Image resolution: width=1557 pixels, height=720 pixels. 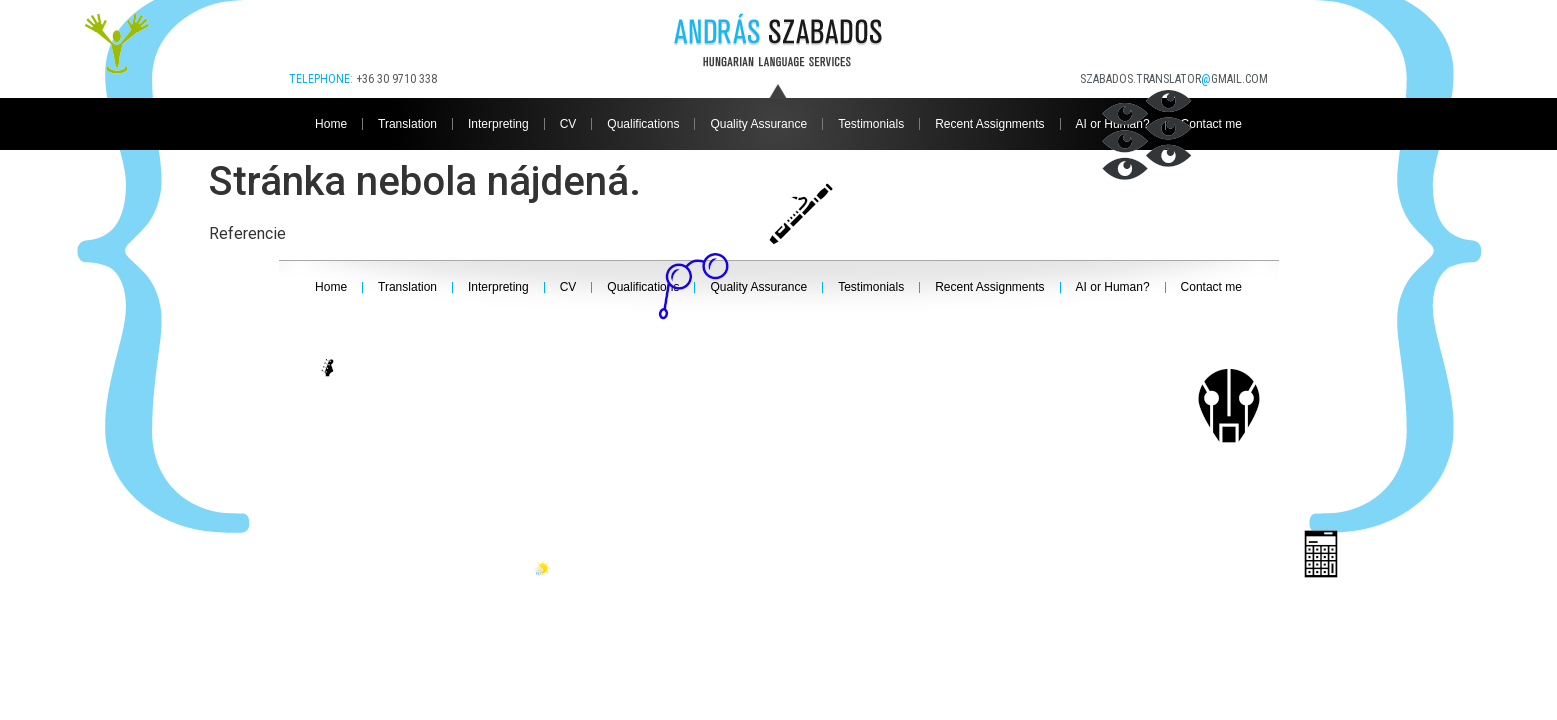 What do you see at coordinates (801, 214) in the screenshot?
I see `select bassoon instrument` at bounding box center [801, 214].